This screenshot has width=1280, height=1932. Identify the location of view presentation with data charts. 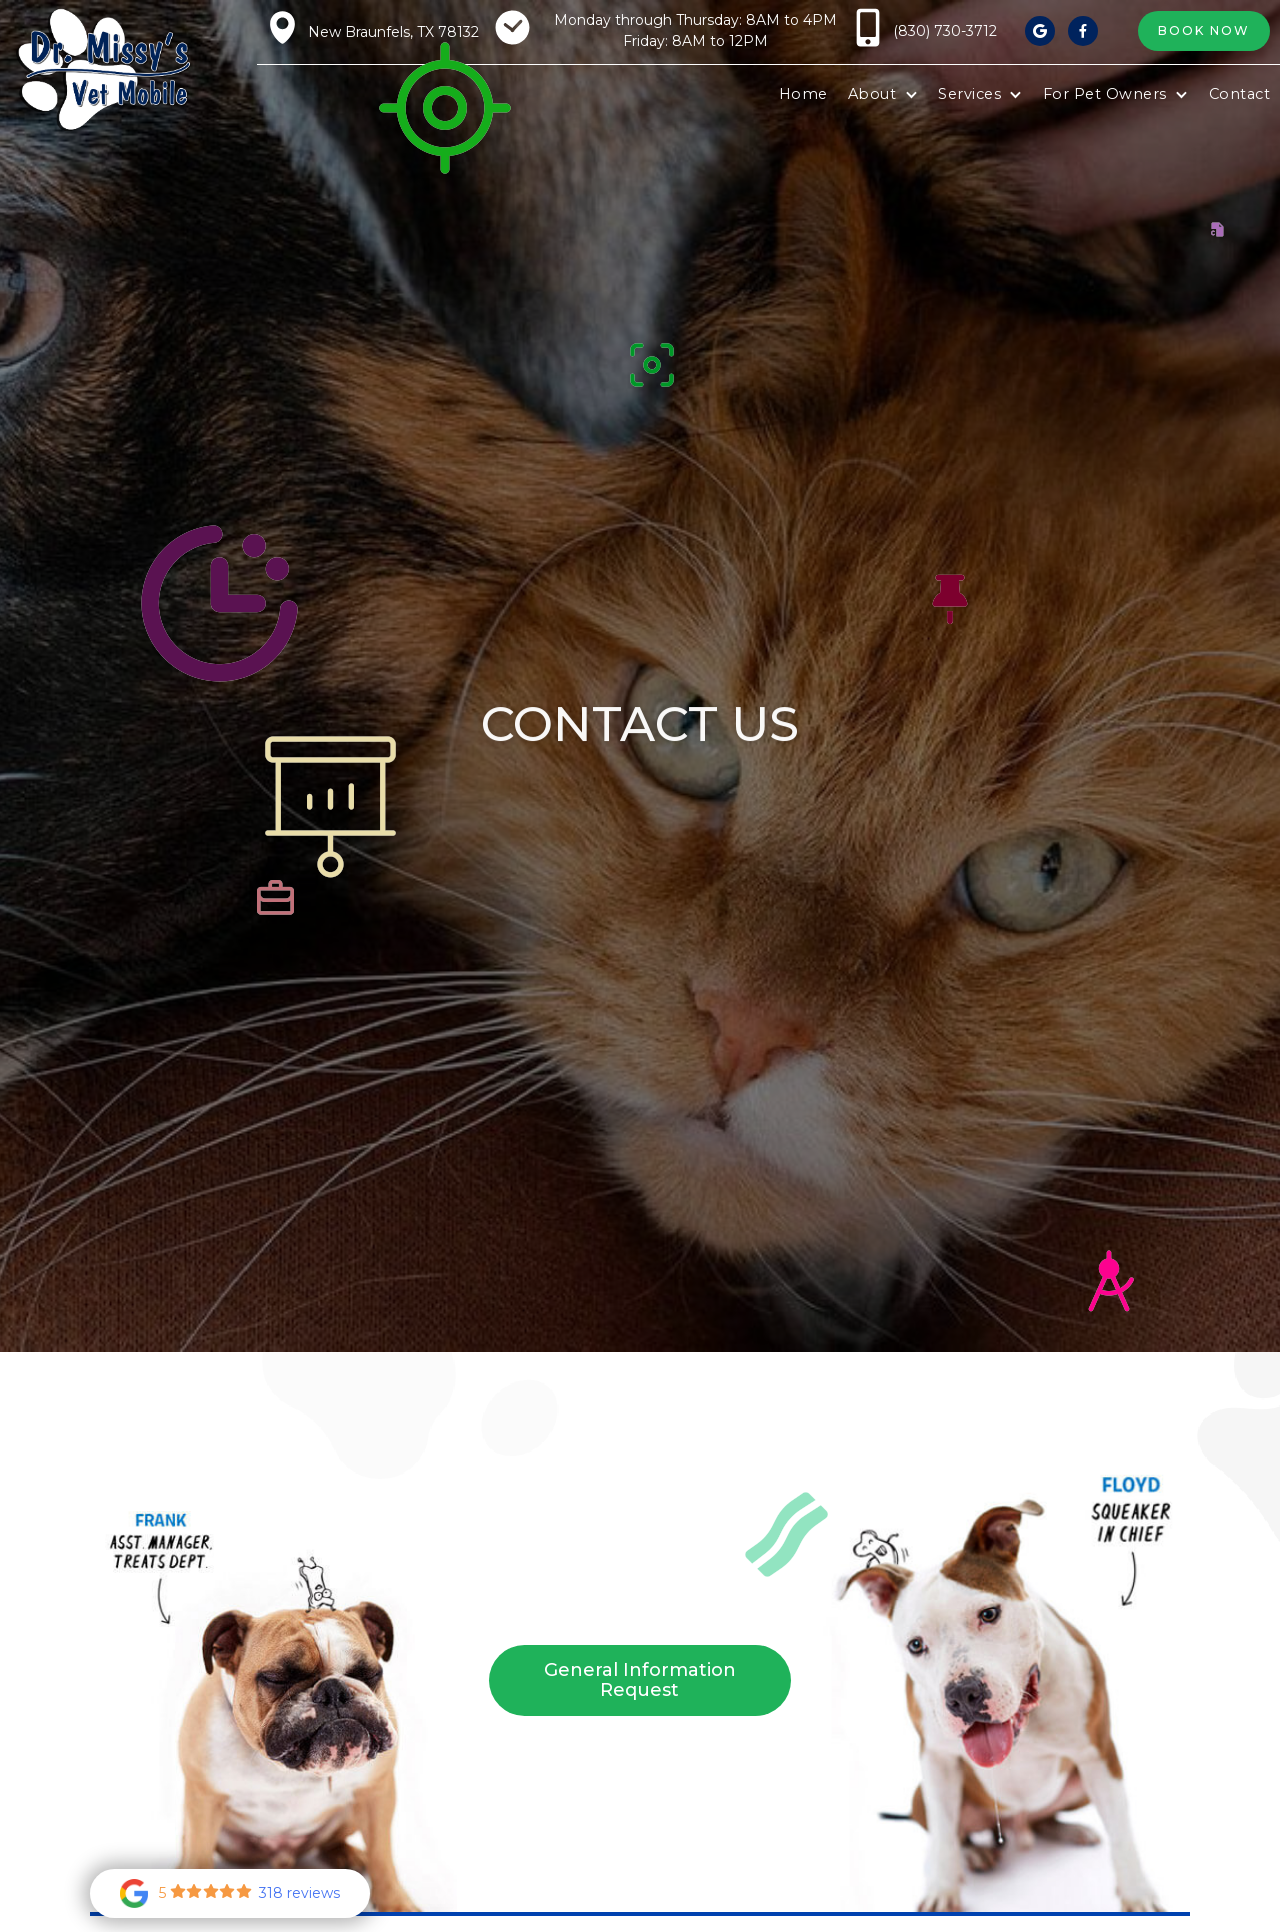
(330, 796).